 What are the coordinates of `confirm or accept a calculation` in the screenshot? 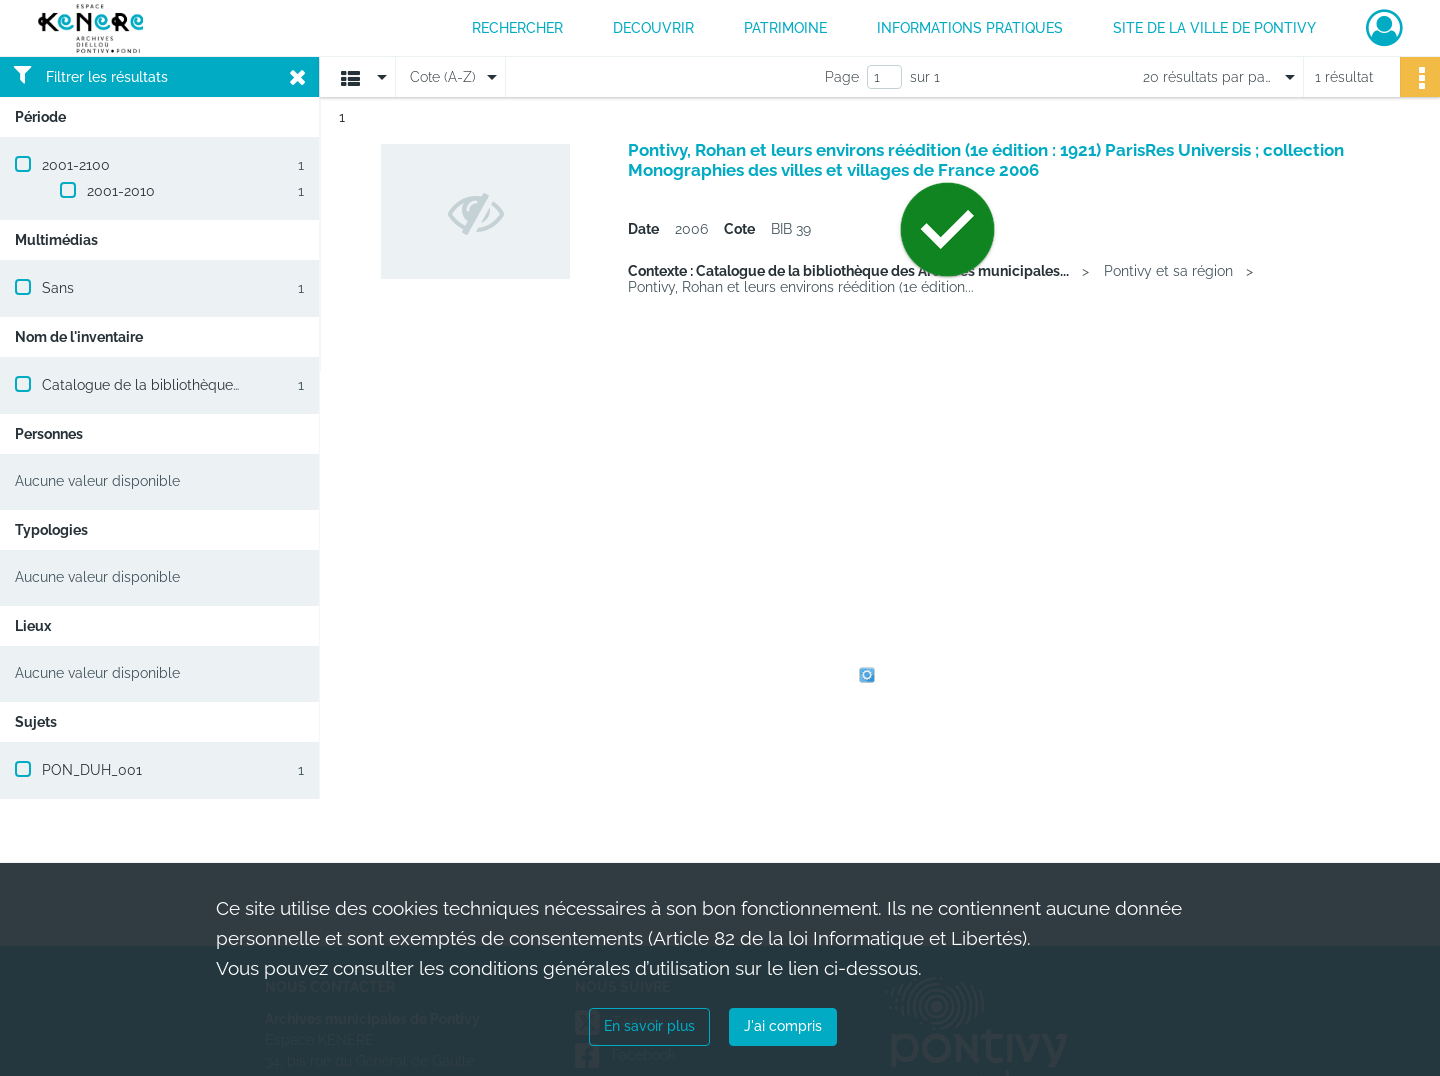 It's located at (947, 229).